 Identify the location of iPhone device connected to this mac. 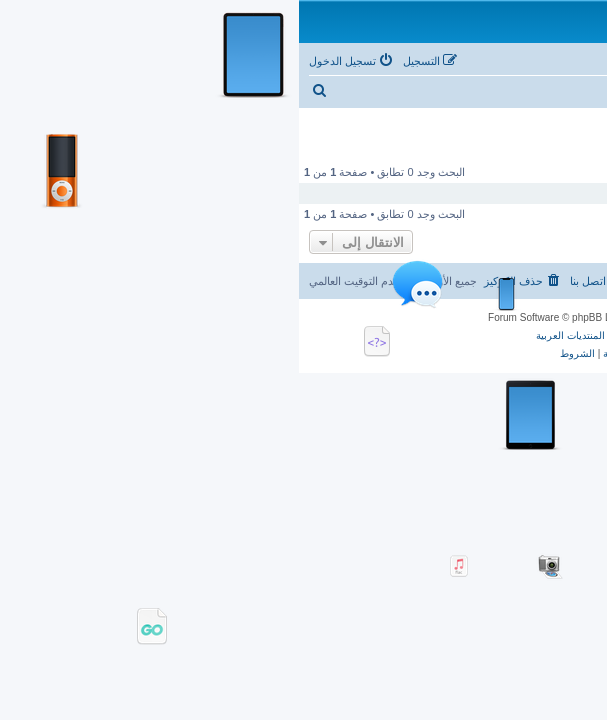
(506, 294).